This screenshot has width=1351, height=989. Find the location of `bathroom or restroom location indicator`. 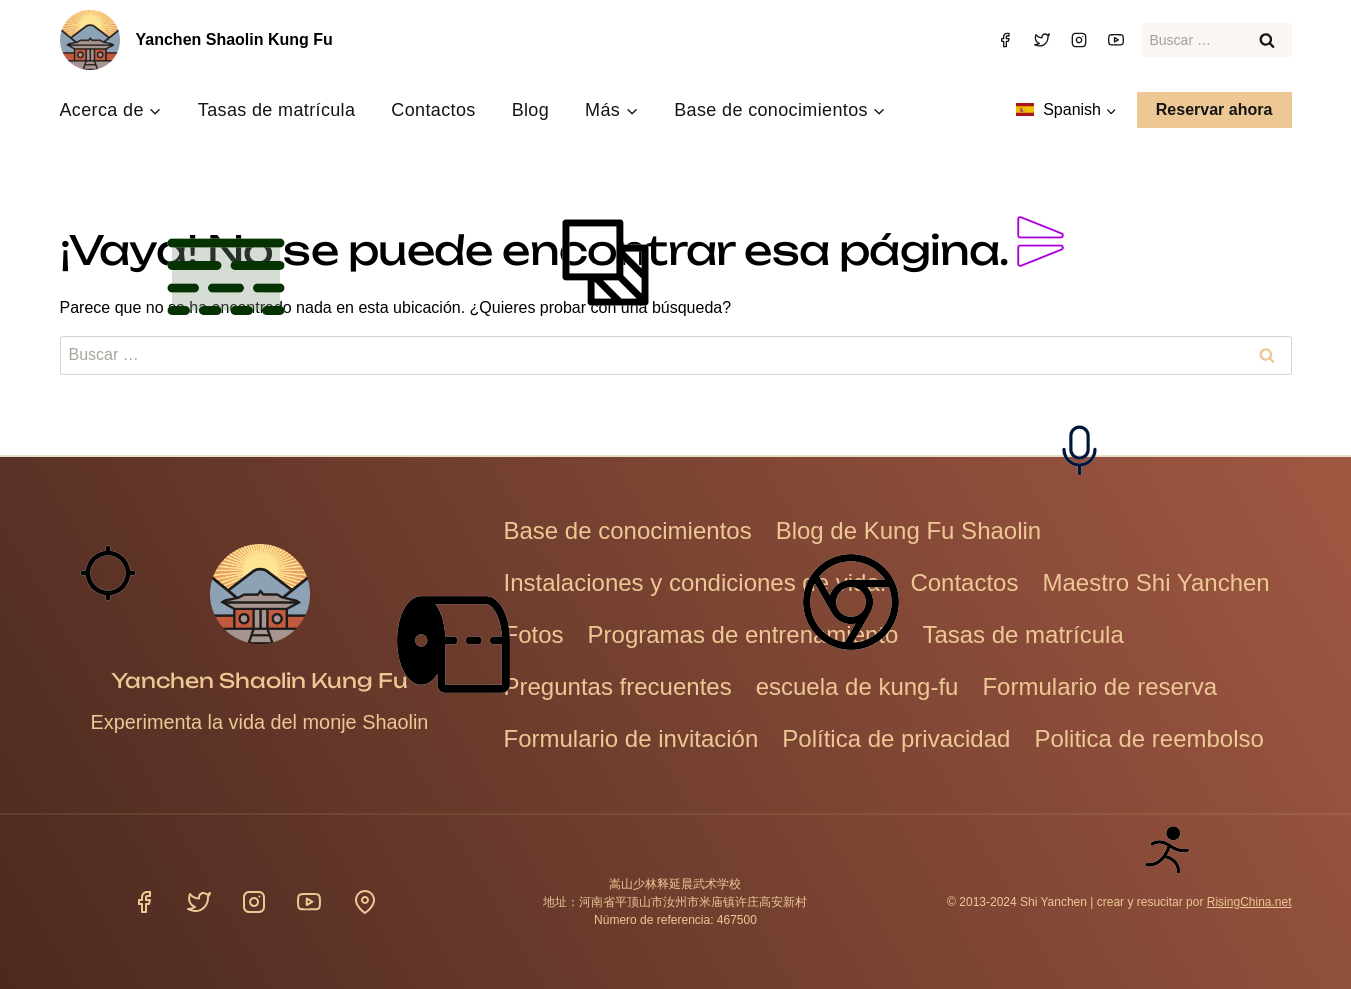

bathroom or restroom location indicator is located at coordinates (453, 644).